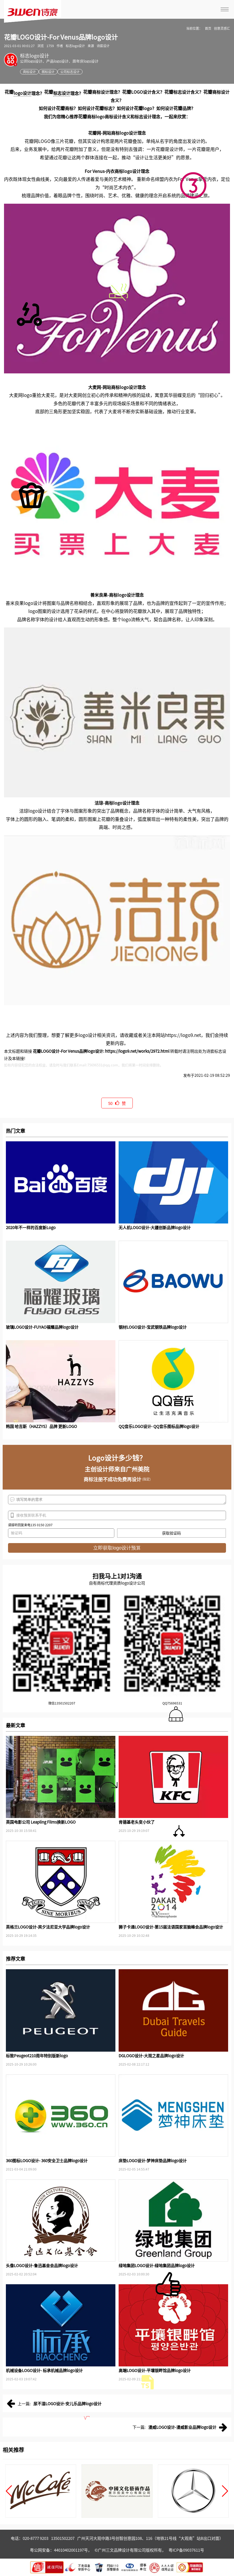  What do you see at coordinates (176, 1715) in the screenshot?
I see `select winter or cold weather clothing category` at bounding box center [176, 1715].